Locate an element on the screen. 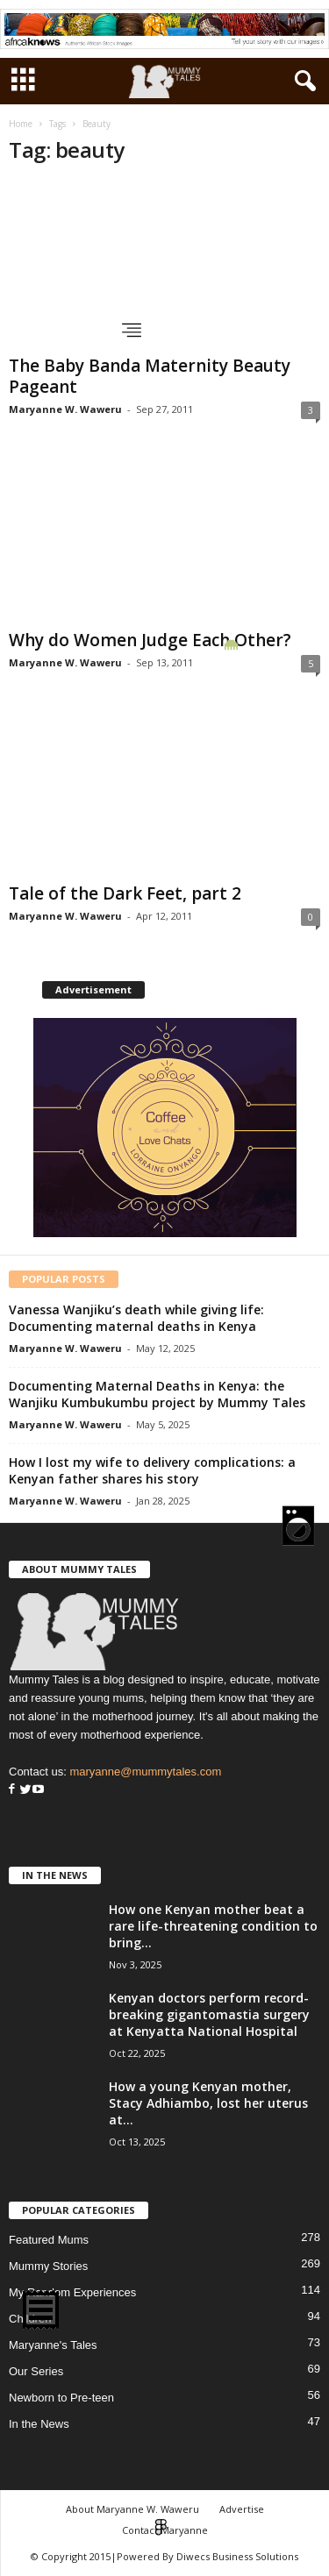 The width and height of the screenshot is (329, 2576). open figma design file is located at coordinates (161, 2527).